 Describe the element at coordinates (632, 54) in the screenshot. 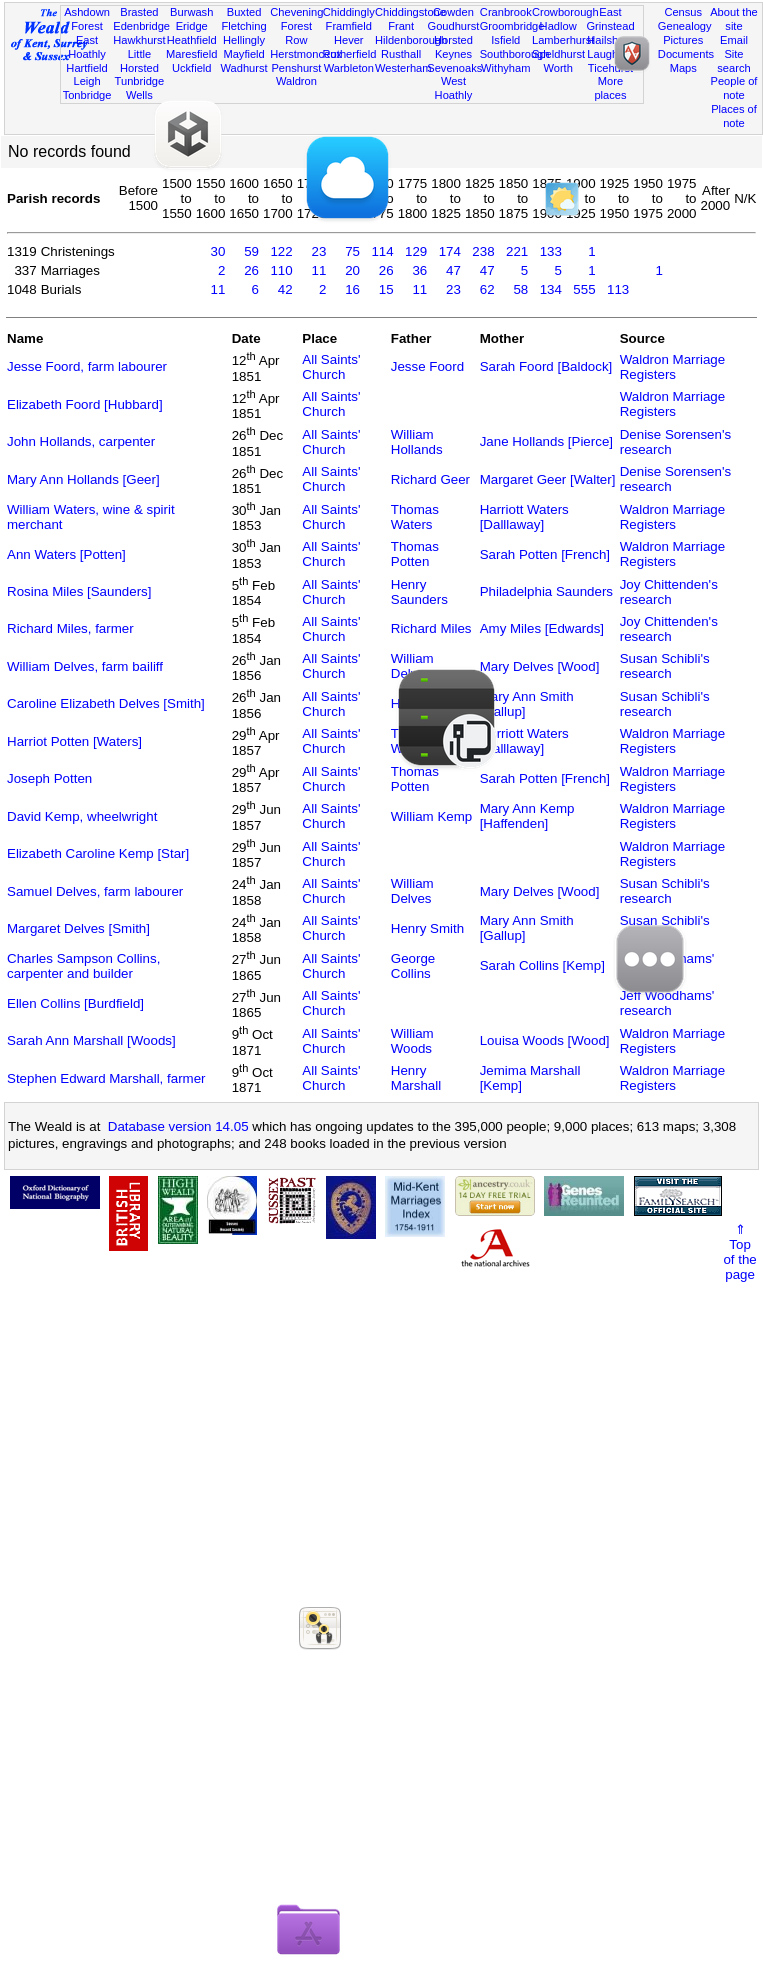

I see `open apparmor security preferences` at that location.